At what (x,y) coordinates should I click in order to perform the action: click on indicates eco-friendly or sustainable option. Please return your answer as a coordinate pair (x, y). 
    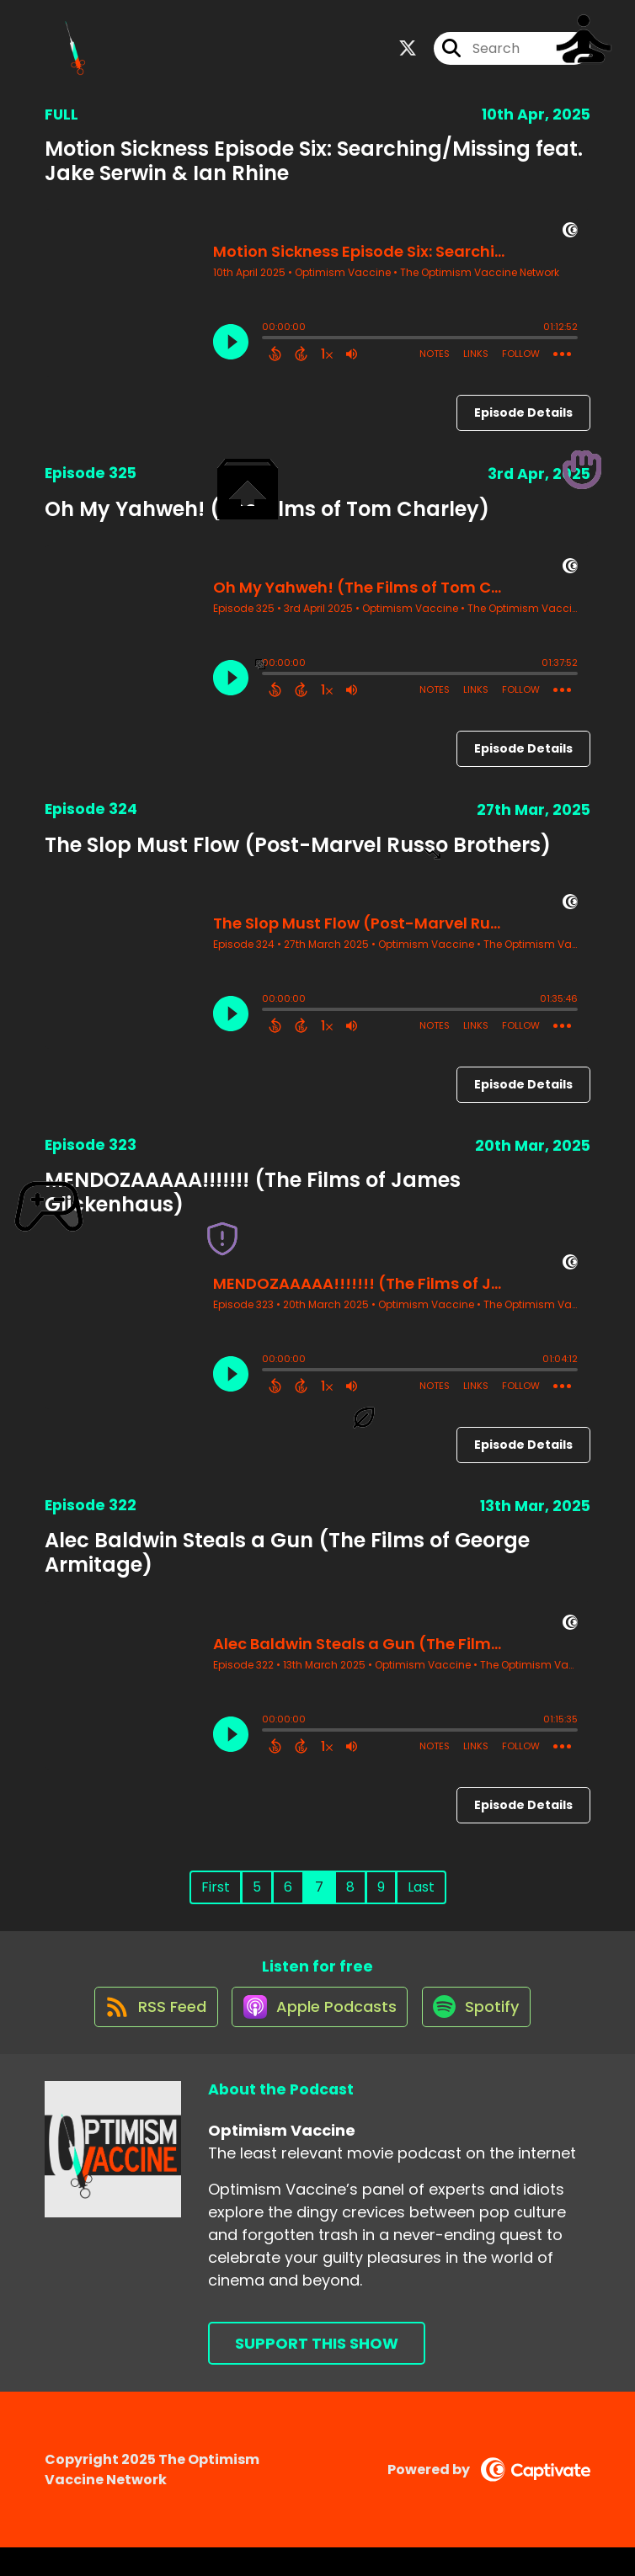
    Looking at the image, I should click on (364, 1418).